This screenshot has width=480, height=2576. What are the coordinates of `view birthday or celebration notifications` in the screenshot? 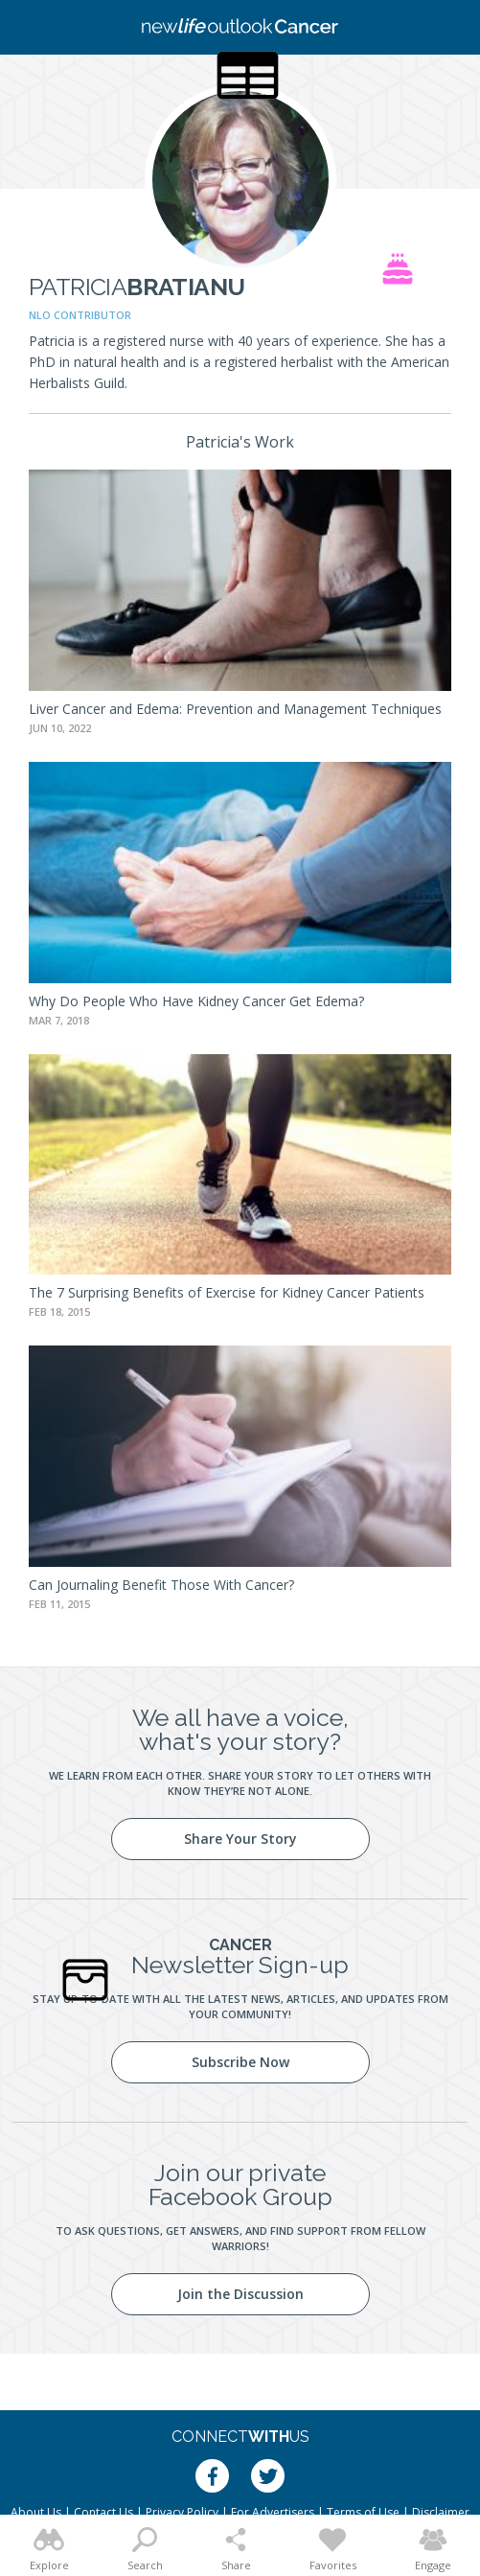 It's located at (398, 268).